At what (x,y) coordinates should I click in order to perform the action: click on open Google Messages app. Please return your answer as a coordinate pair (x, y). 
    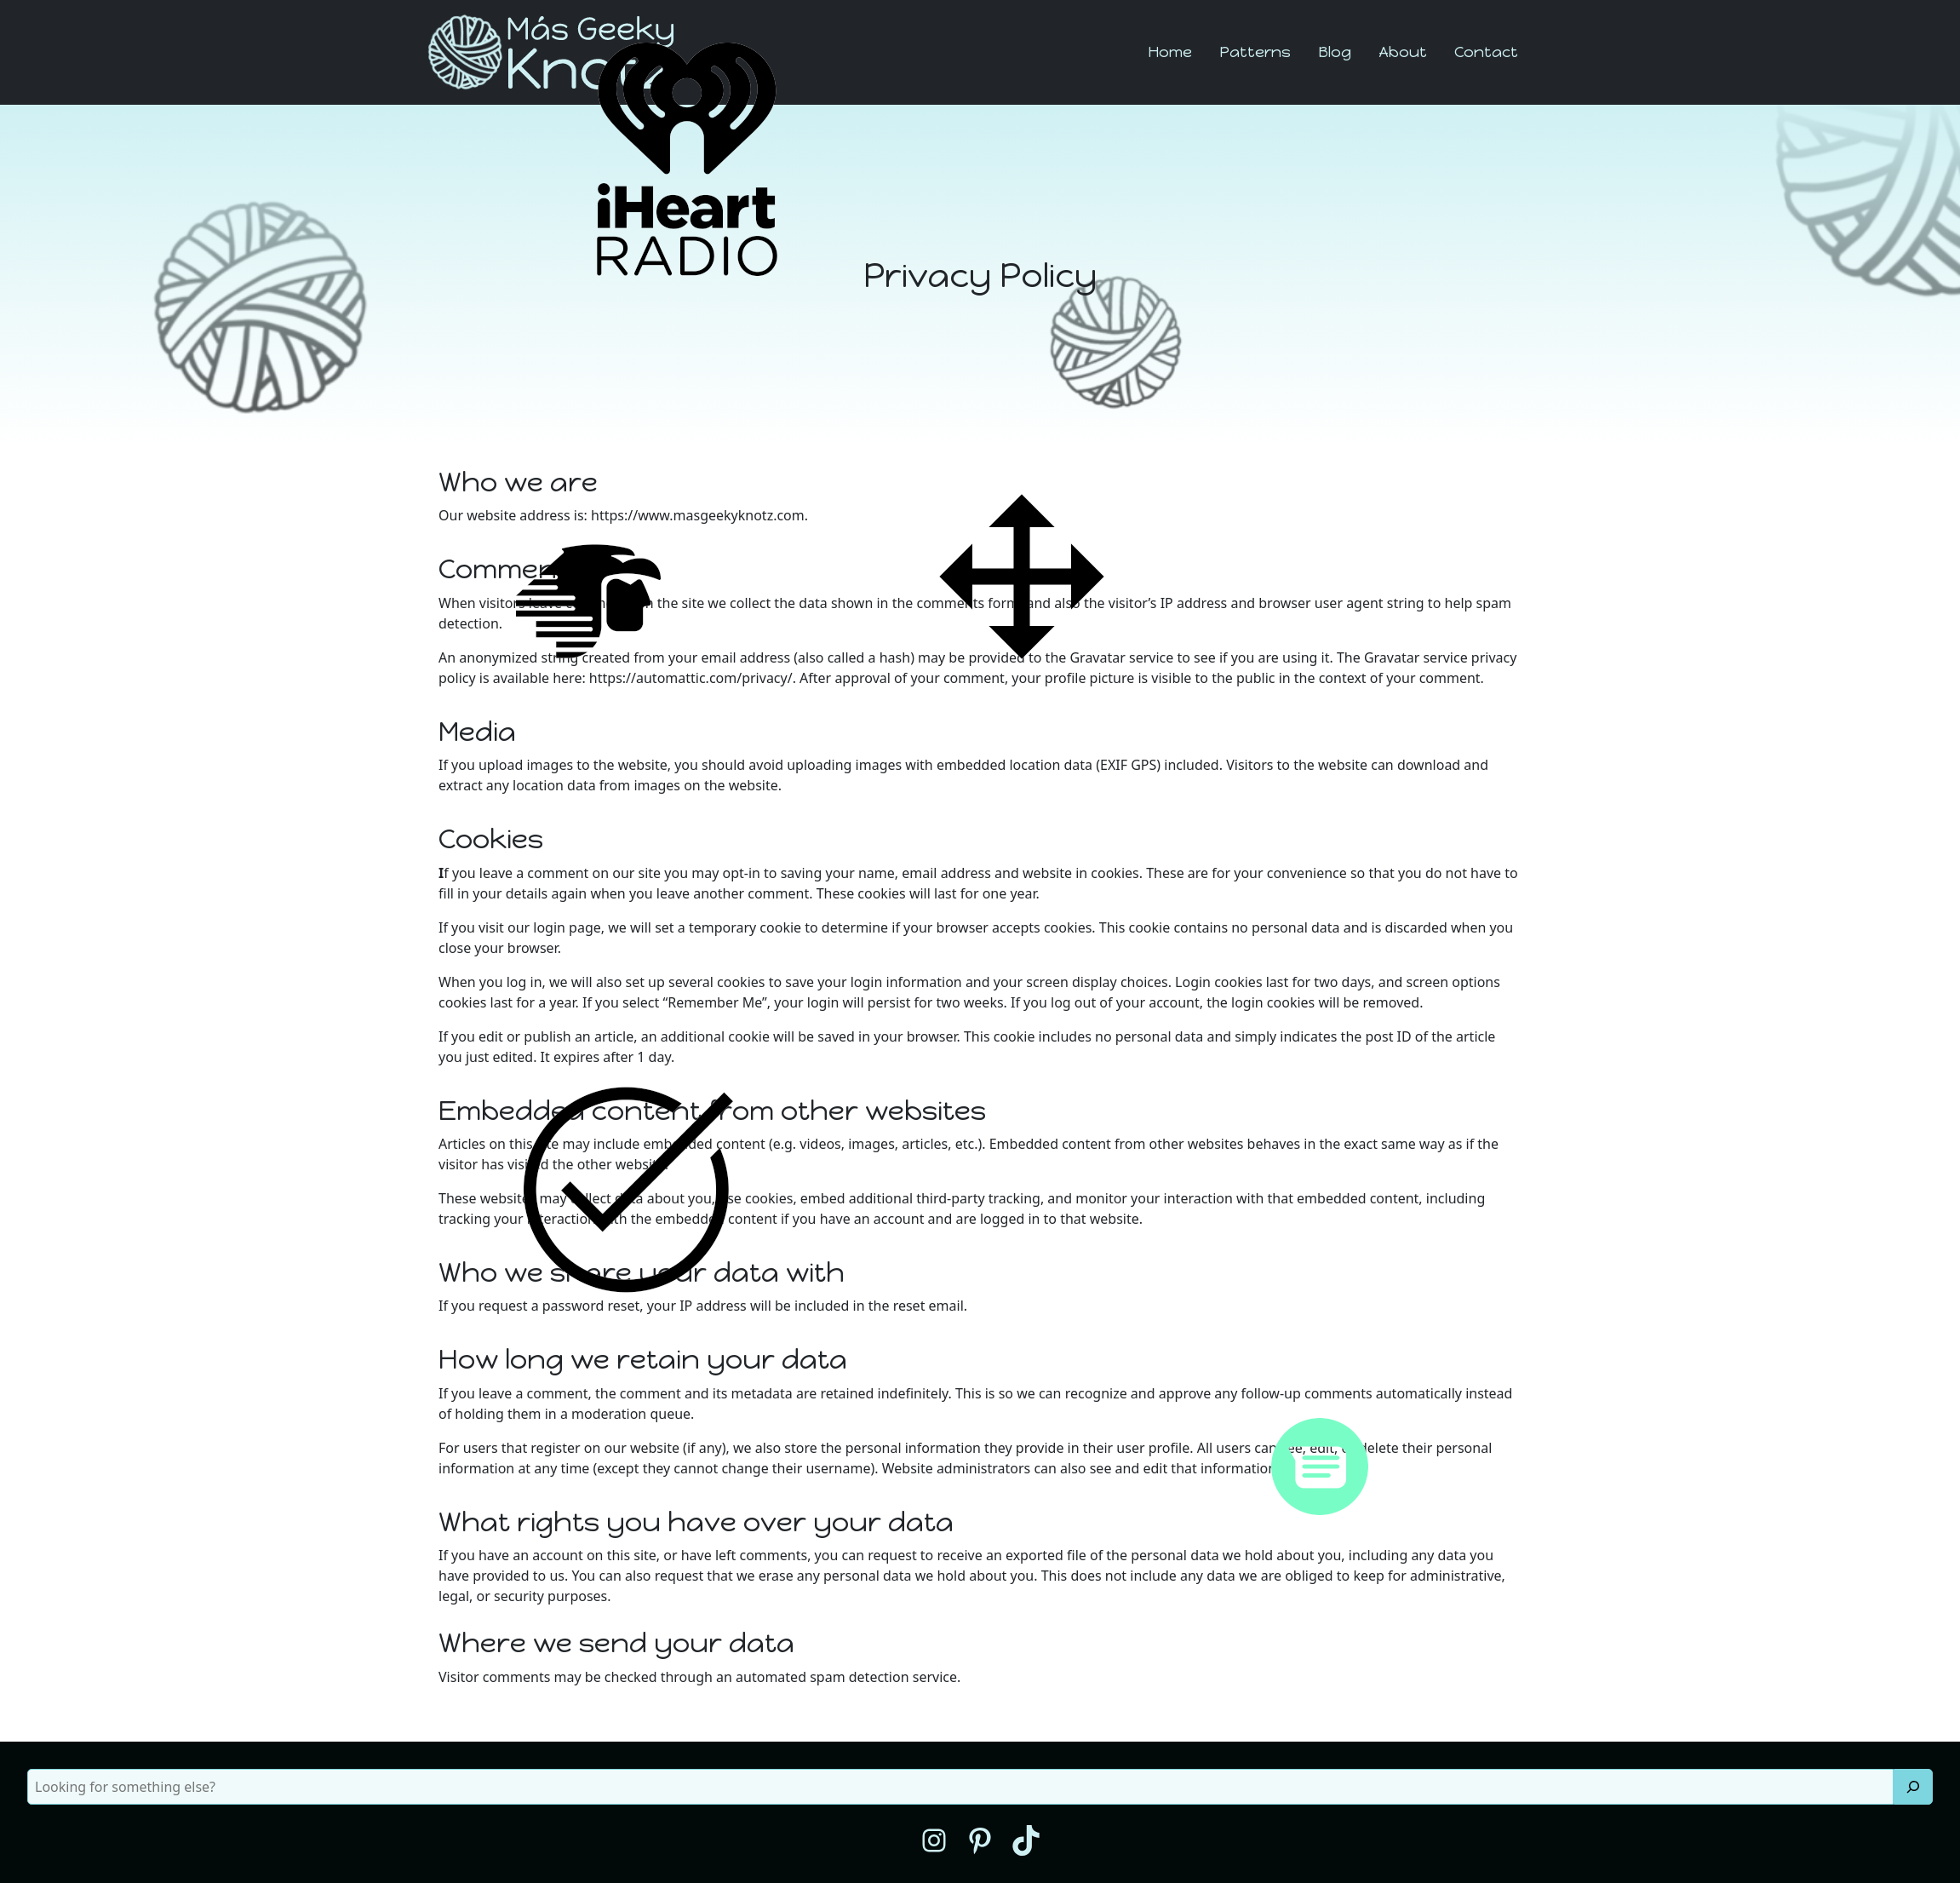
    Looking at the image, I should click on (1320, 1467).